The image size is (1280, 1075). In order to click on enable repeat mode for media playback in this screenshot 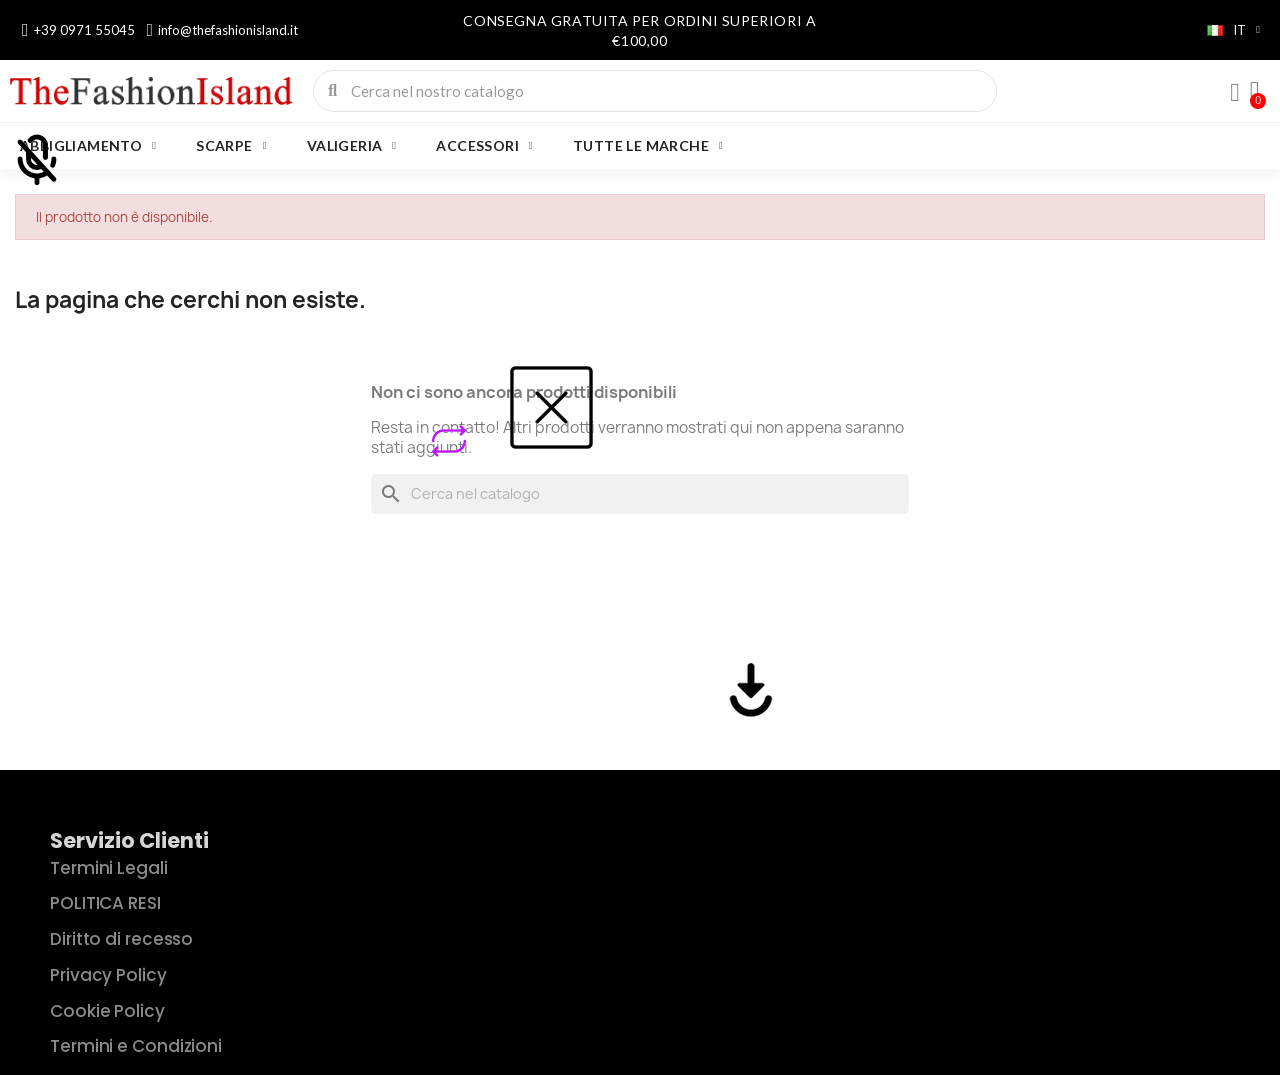, I will do `click(449, 441)`.